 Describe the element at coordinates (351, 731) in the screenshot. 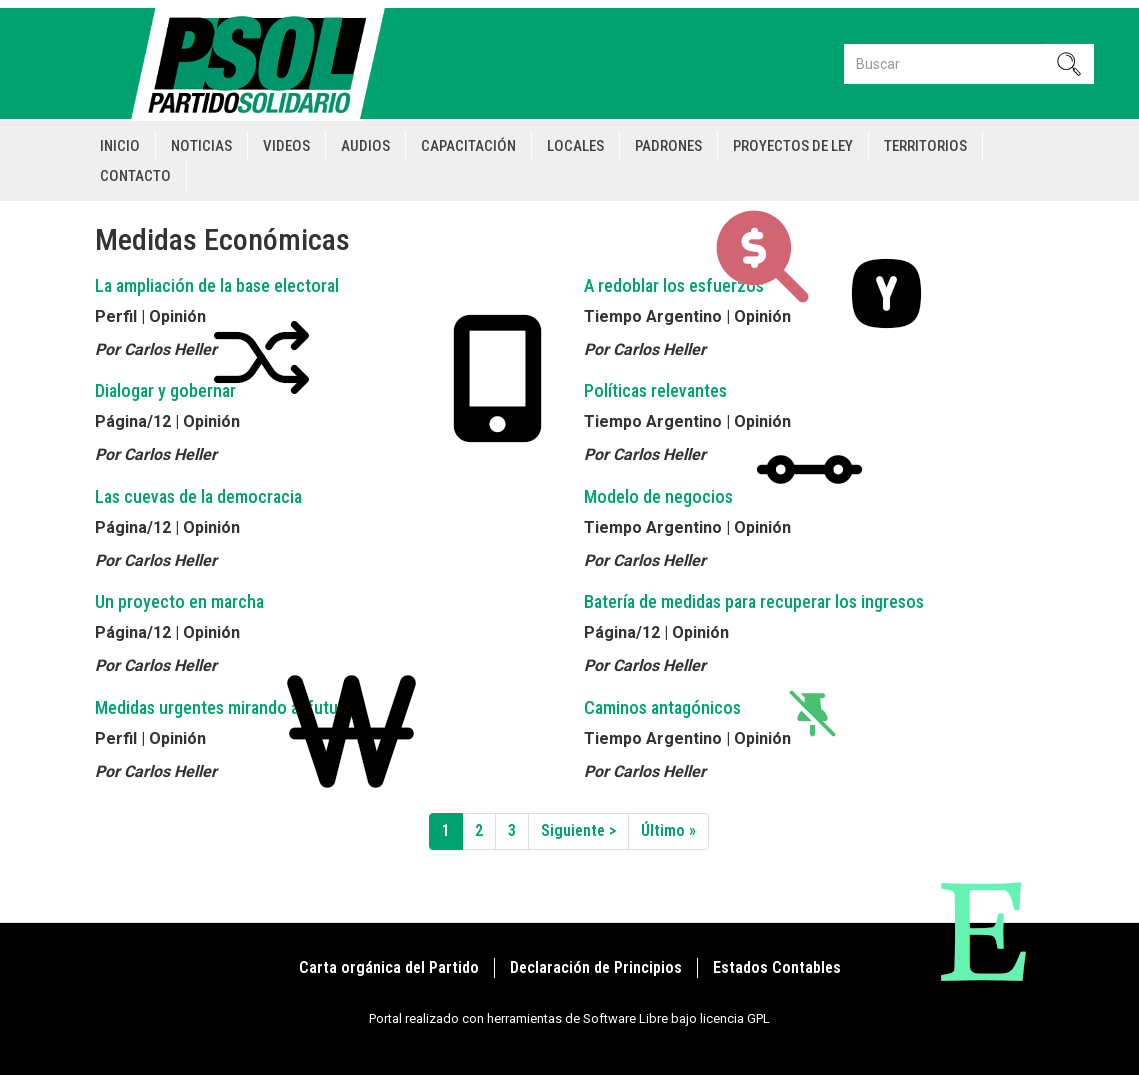

I see `indicates south korean won currency` at that location.